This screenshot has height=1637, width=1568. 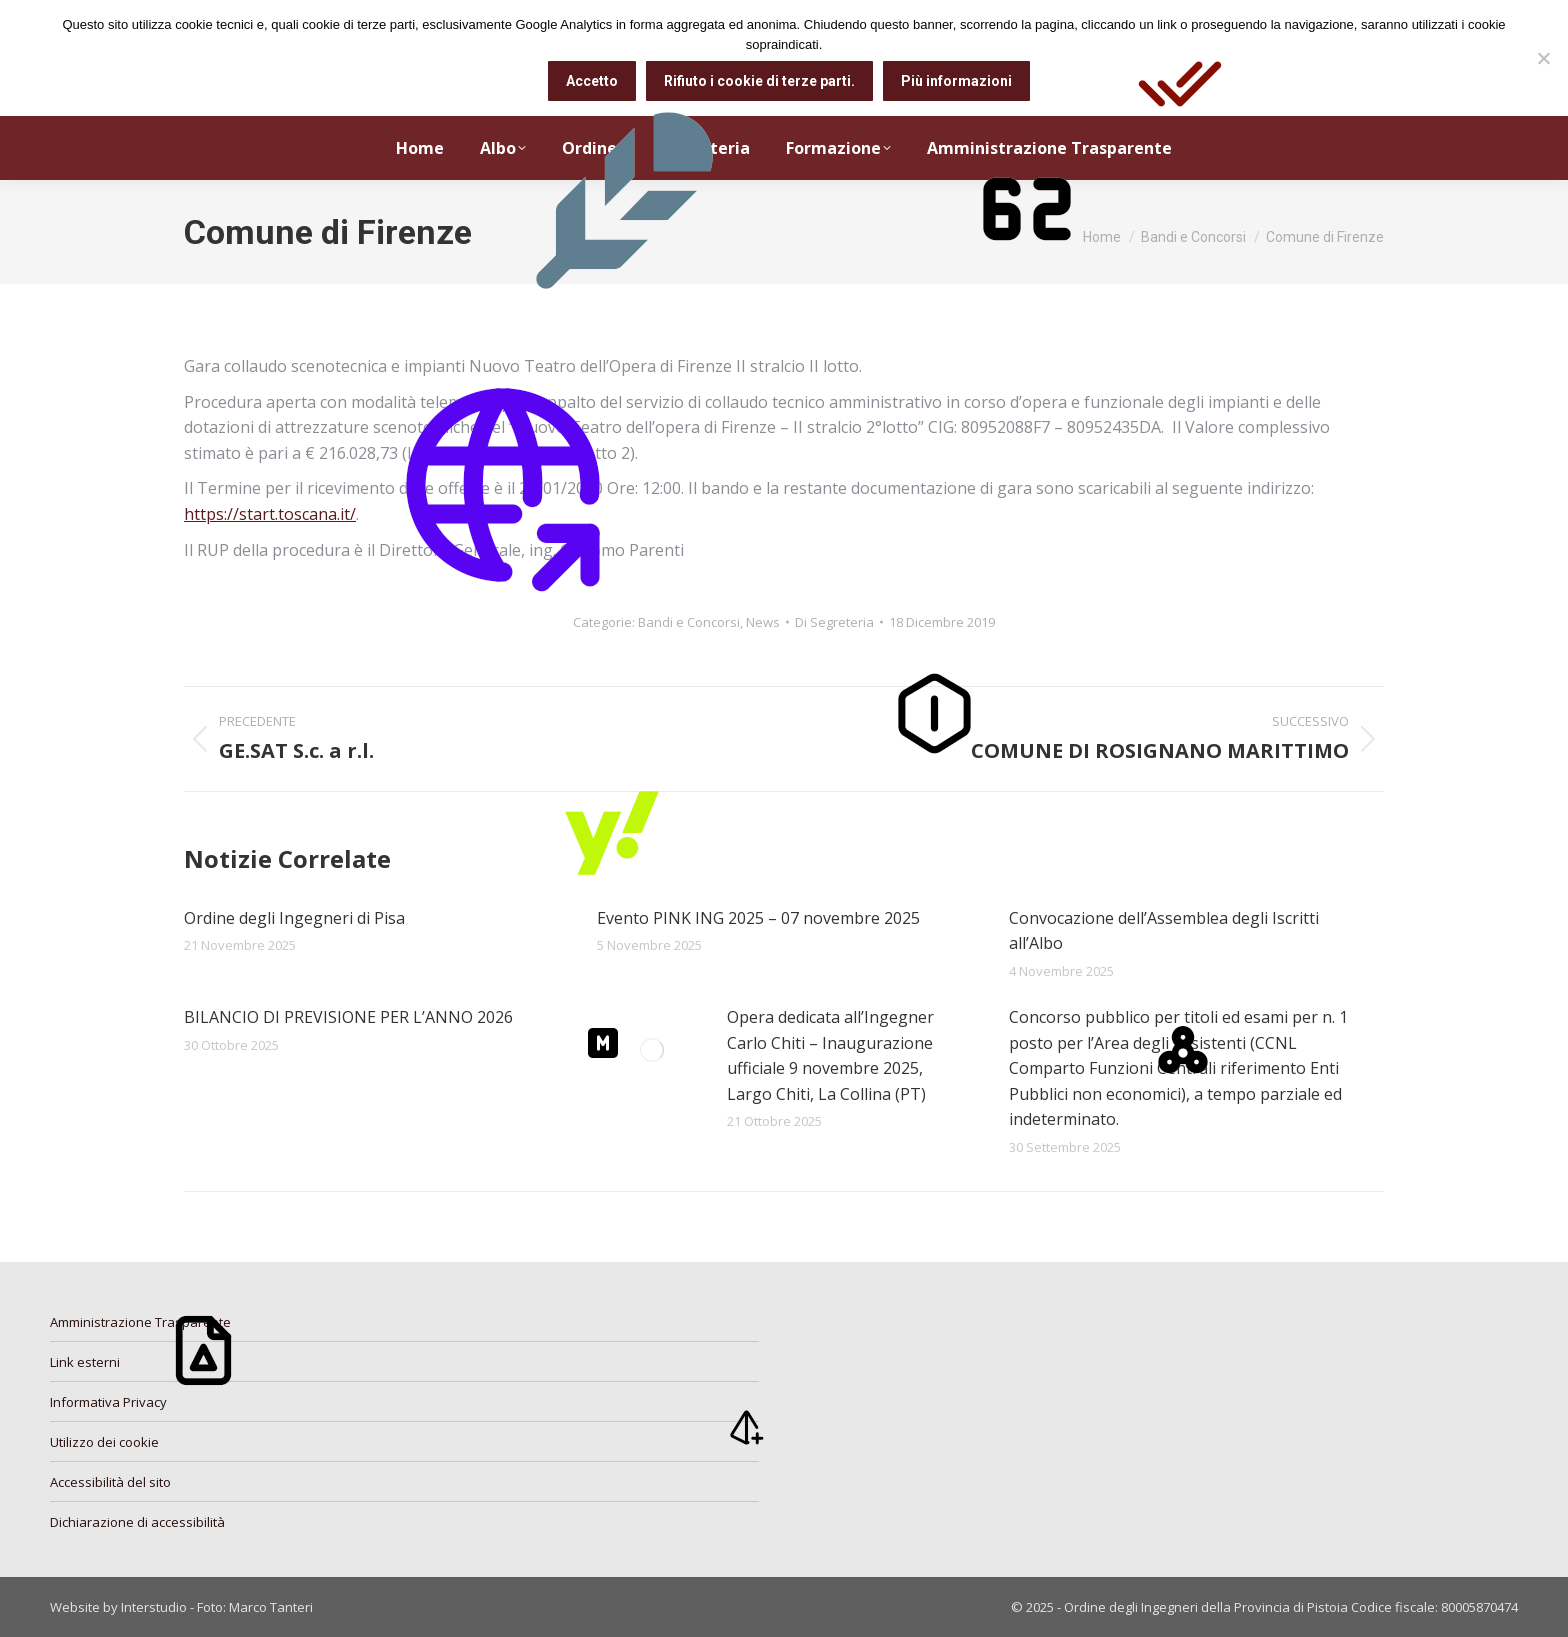 What do you see at coordinates (503, 485) in the screenshot?
I see `share content to the web` at bounding box center [503, 485].